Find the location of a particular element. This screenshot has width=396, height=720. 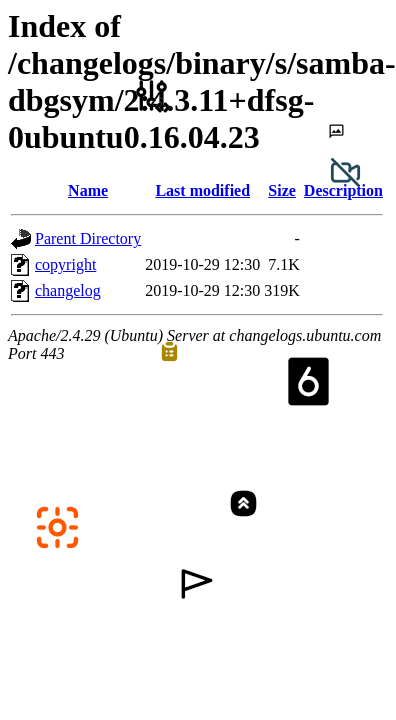

scroll to top of page is located at coordinates (243, 503).